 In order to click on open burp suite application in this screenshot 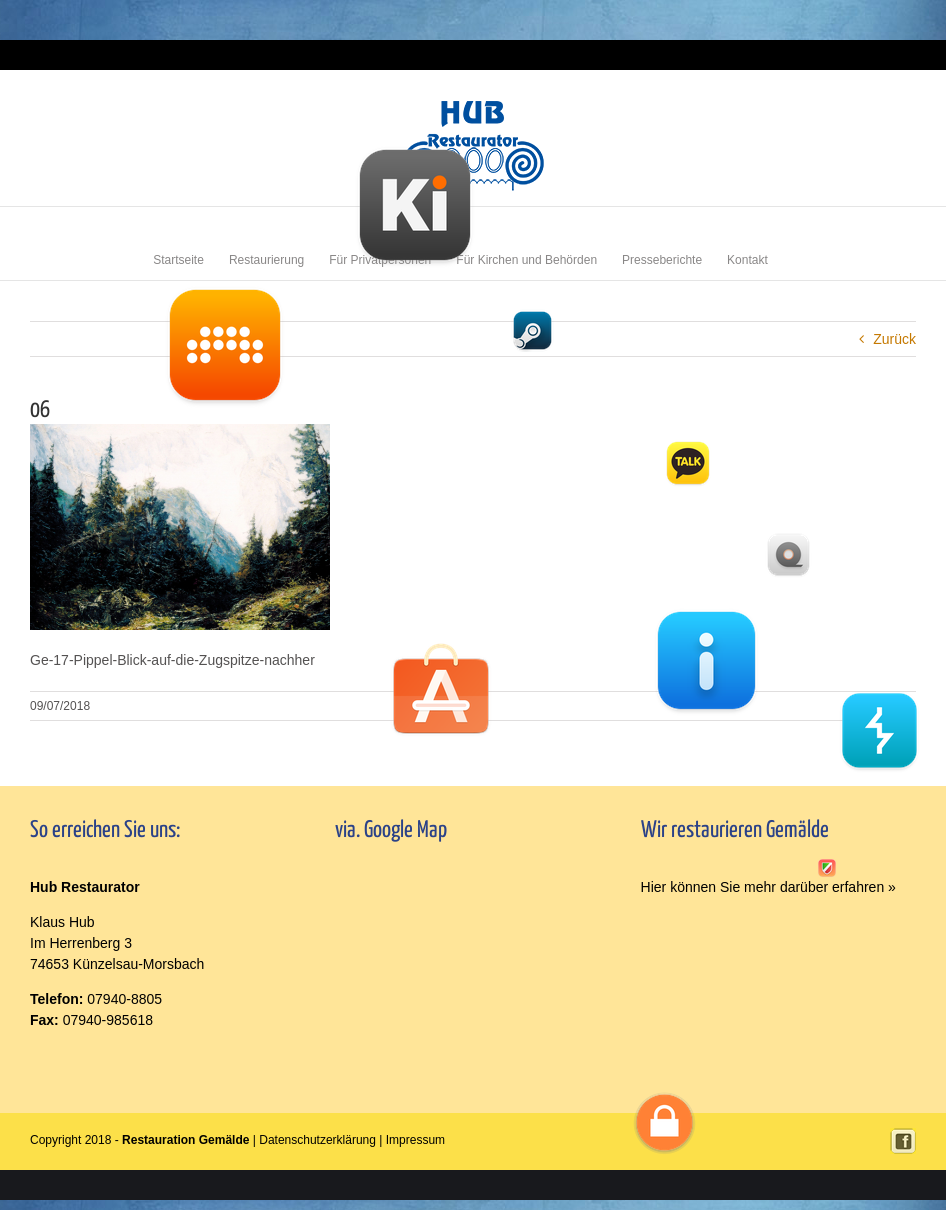, I will do `click(879, 730)`.